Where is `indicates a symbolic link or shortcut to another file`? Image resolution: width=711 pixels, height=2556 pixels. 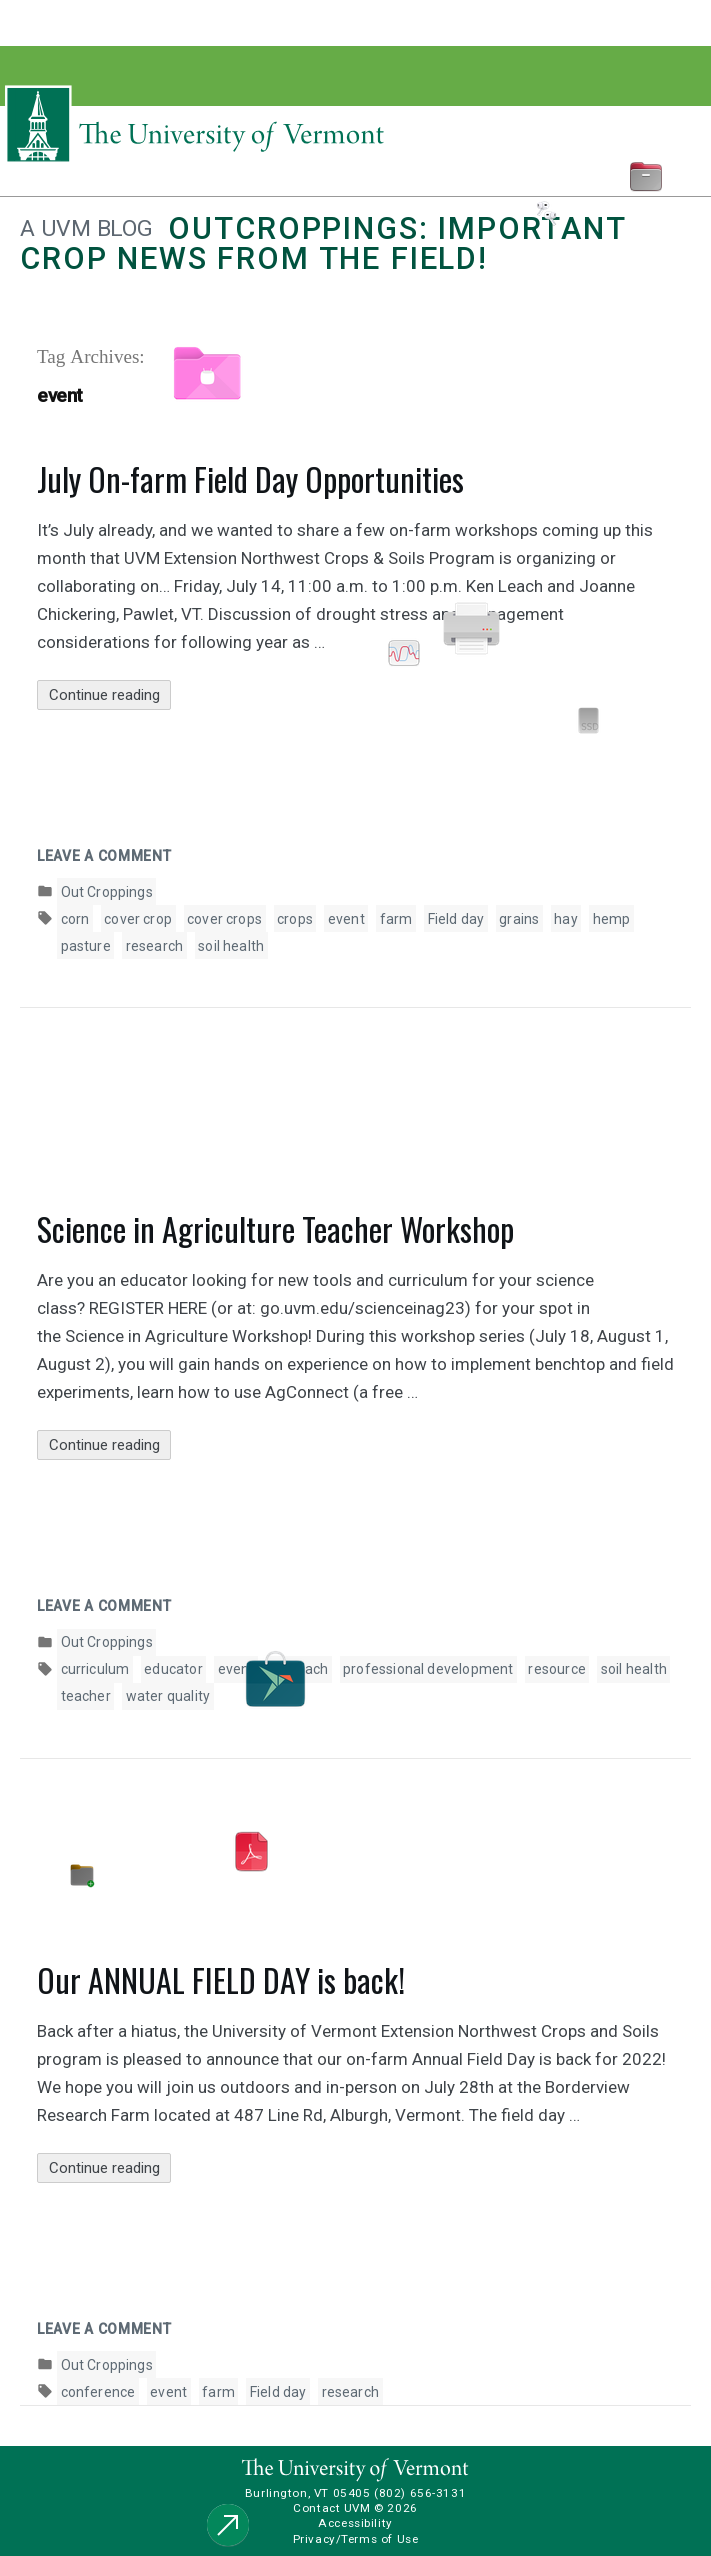
indicates a symbolic link or shortcut to another file is located at coordinates (228, 2525).